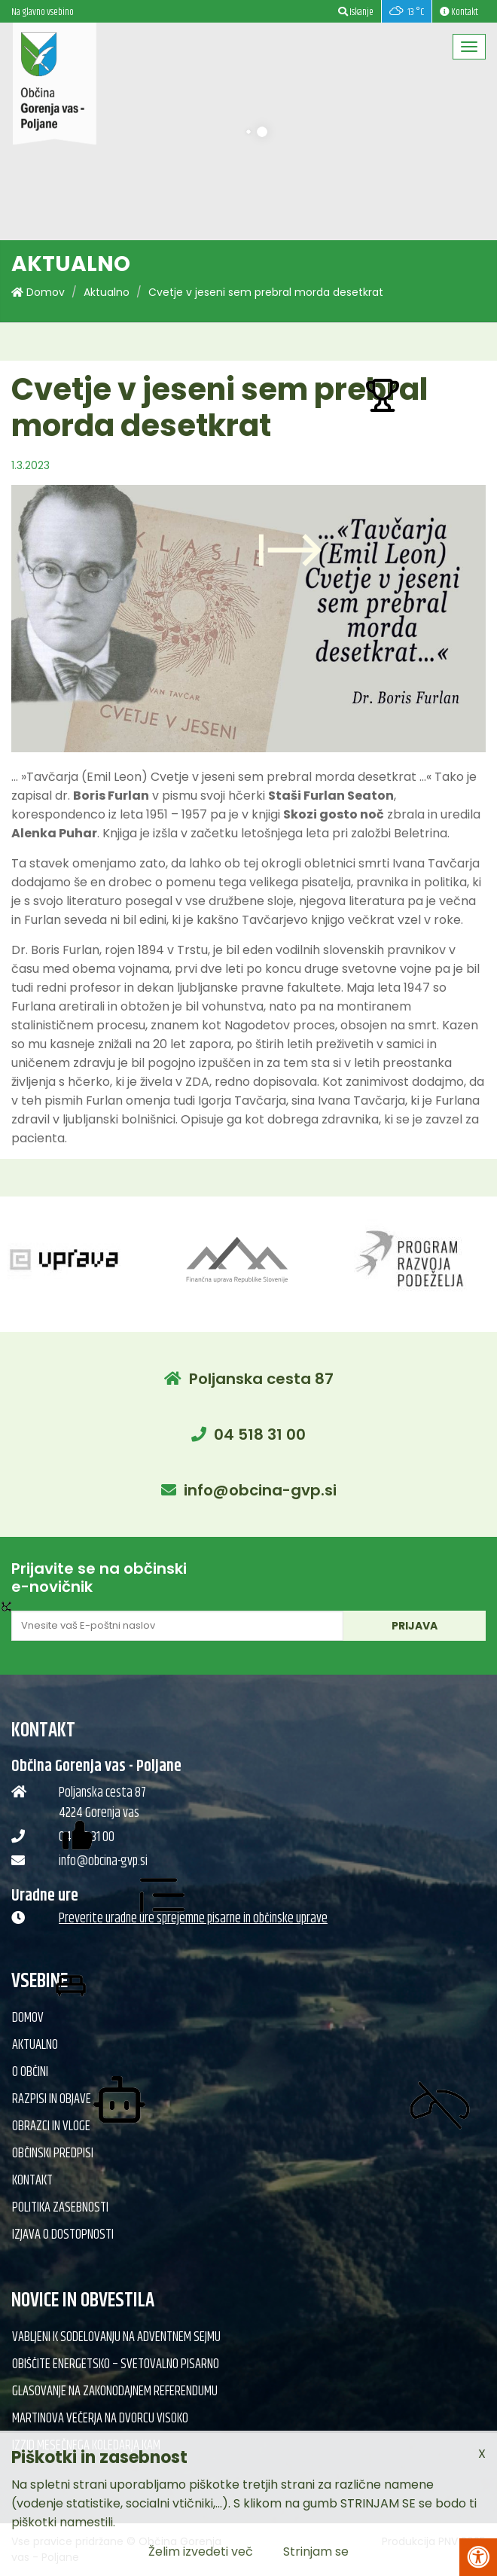 This screenshot has height=2576, width=497. What do you see at coordinates (383, 395) in the screenshot?
I see `view achievements or awards` at bounding box center [383, 395].